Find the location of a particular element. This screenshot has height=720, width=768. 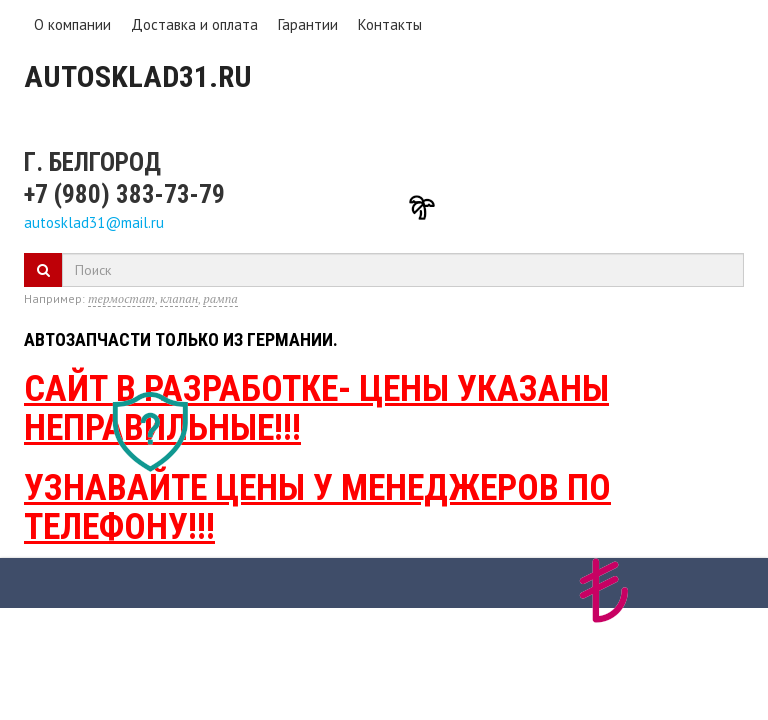

browse tropical or beach vacation destinations is located at coordinates (422, 207).